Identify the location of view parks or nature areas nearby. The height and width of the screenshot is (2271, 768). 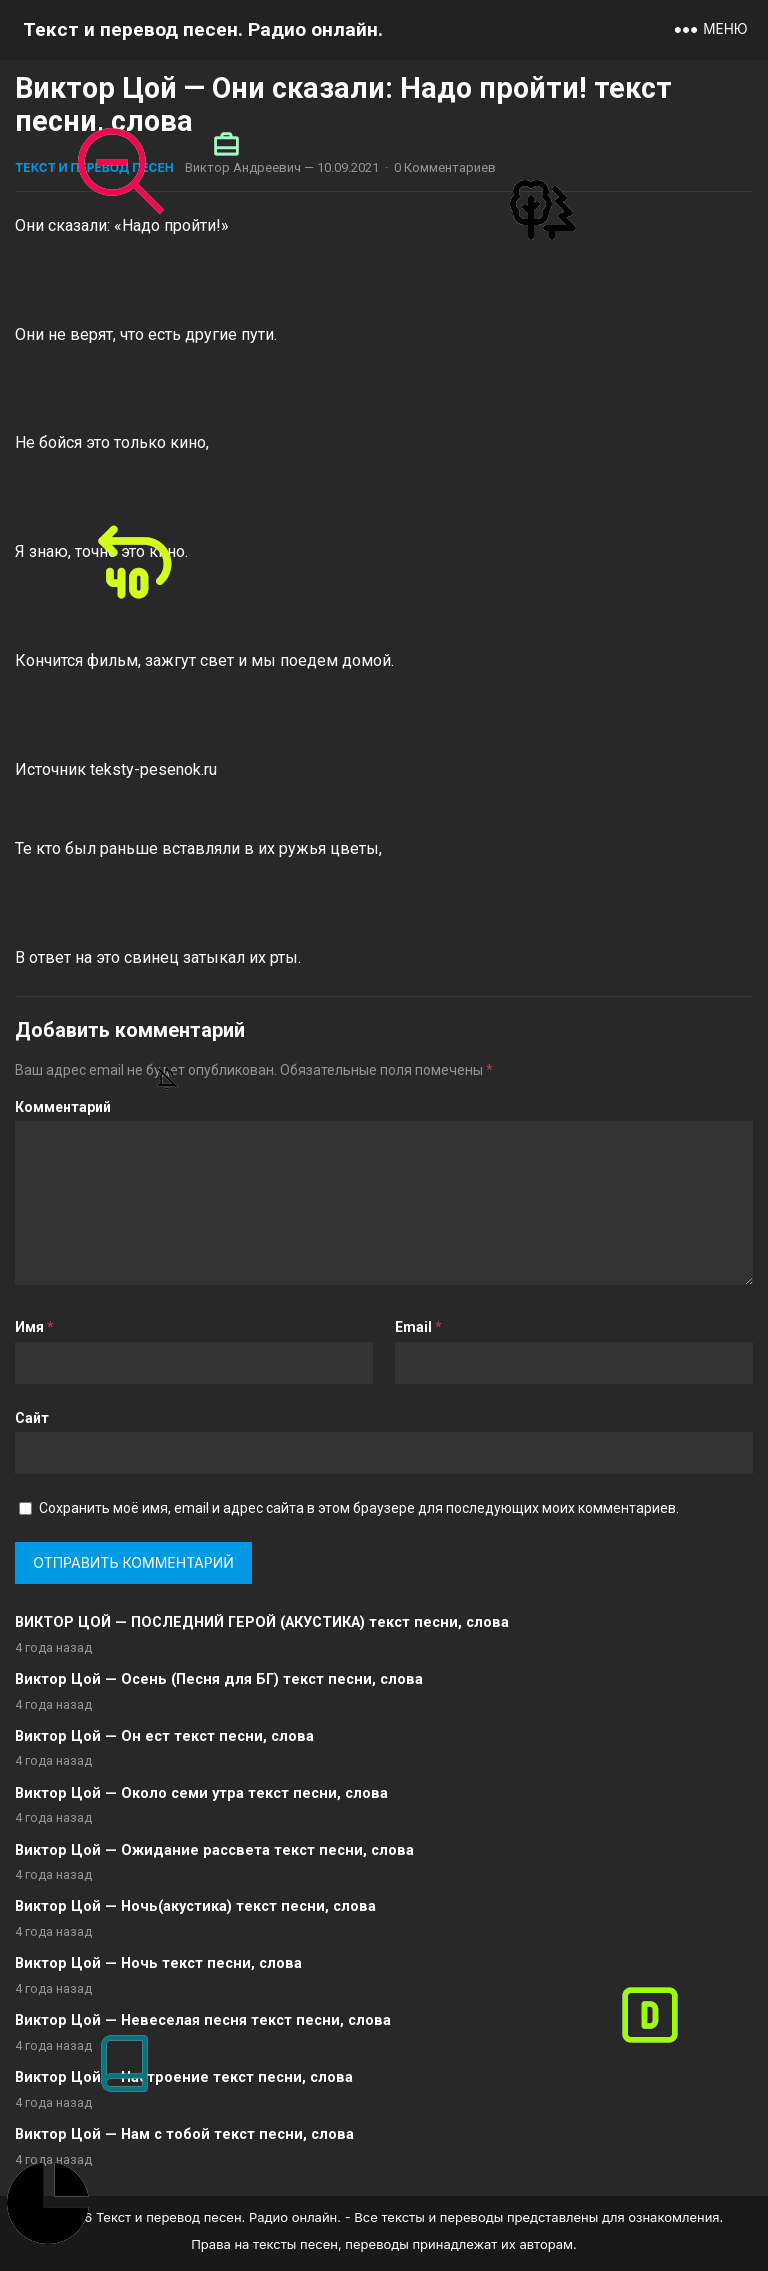
(543, 210).